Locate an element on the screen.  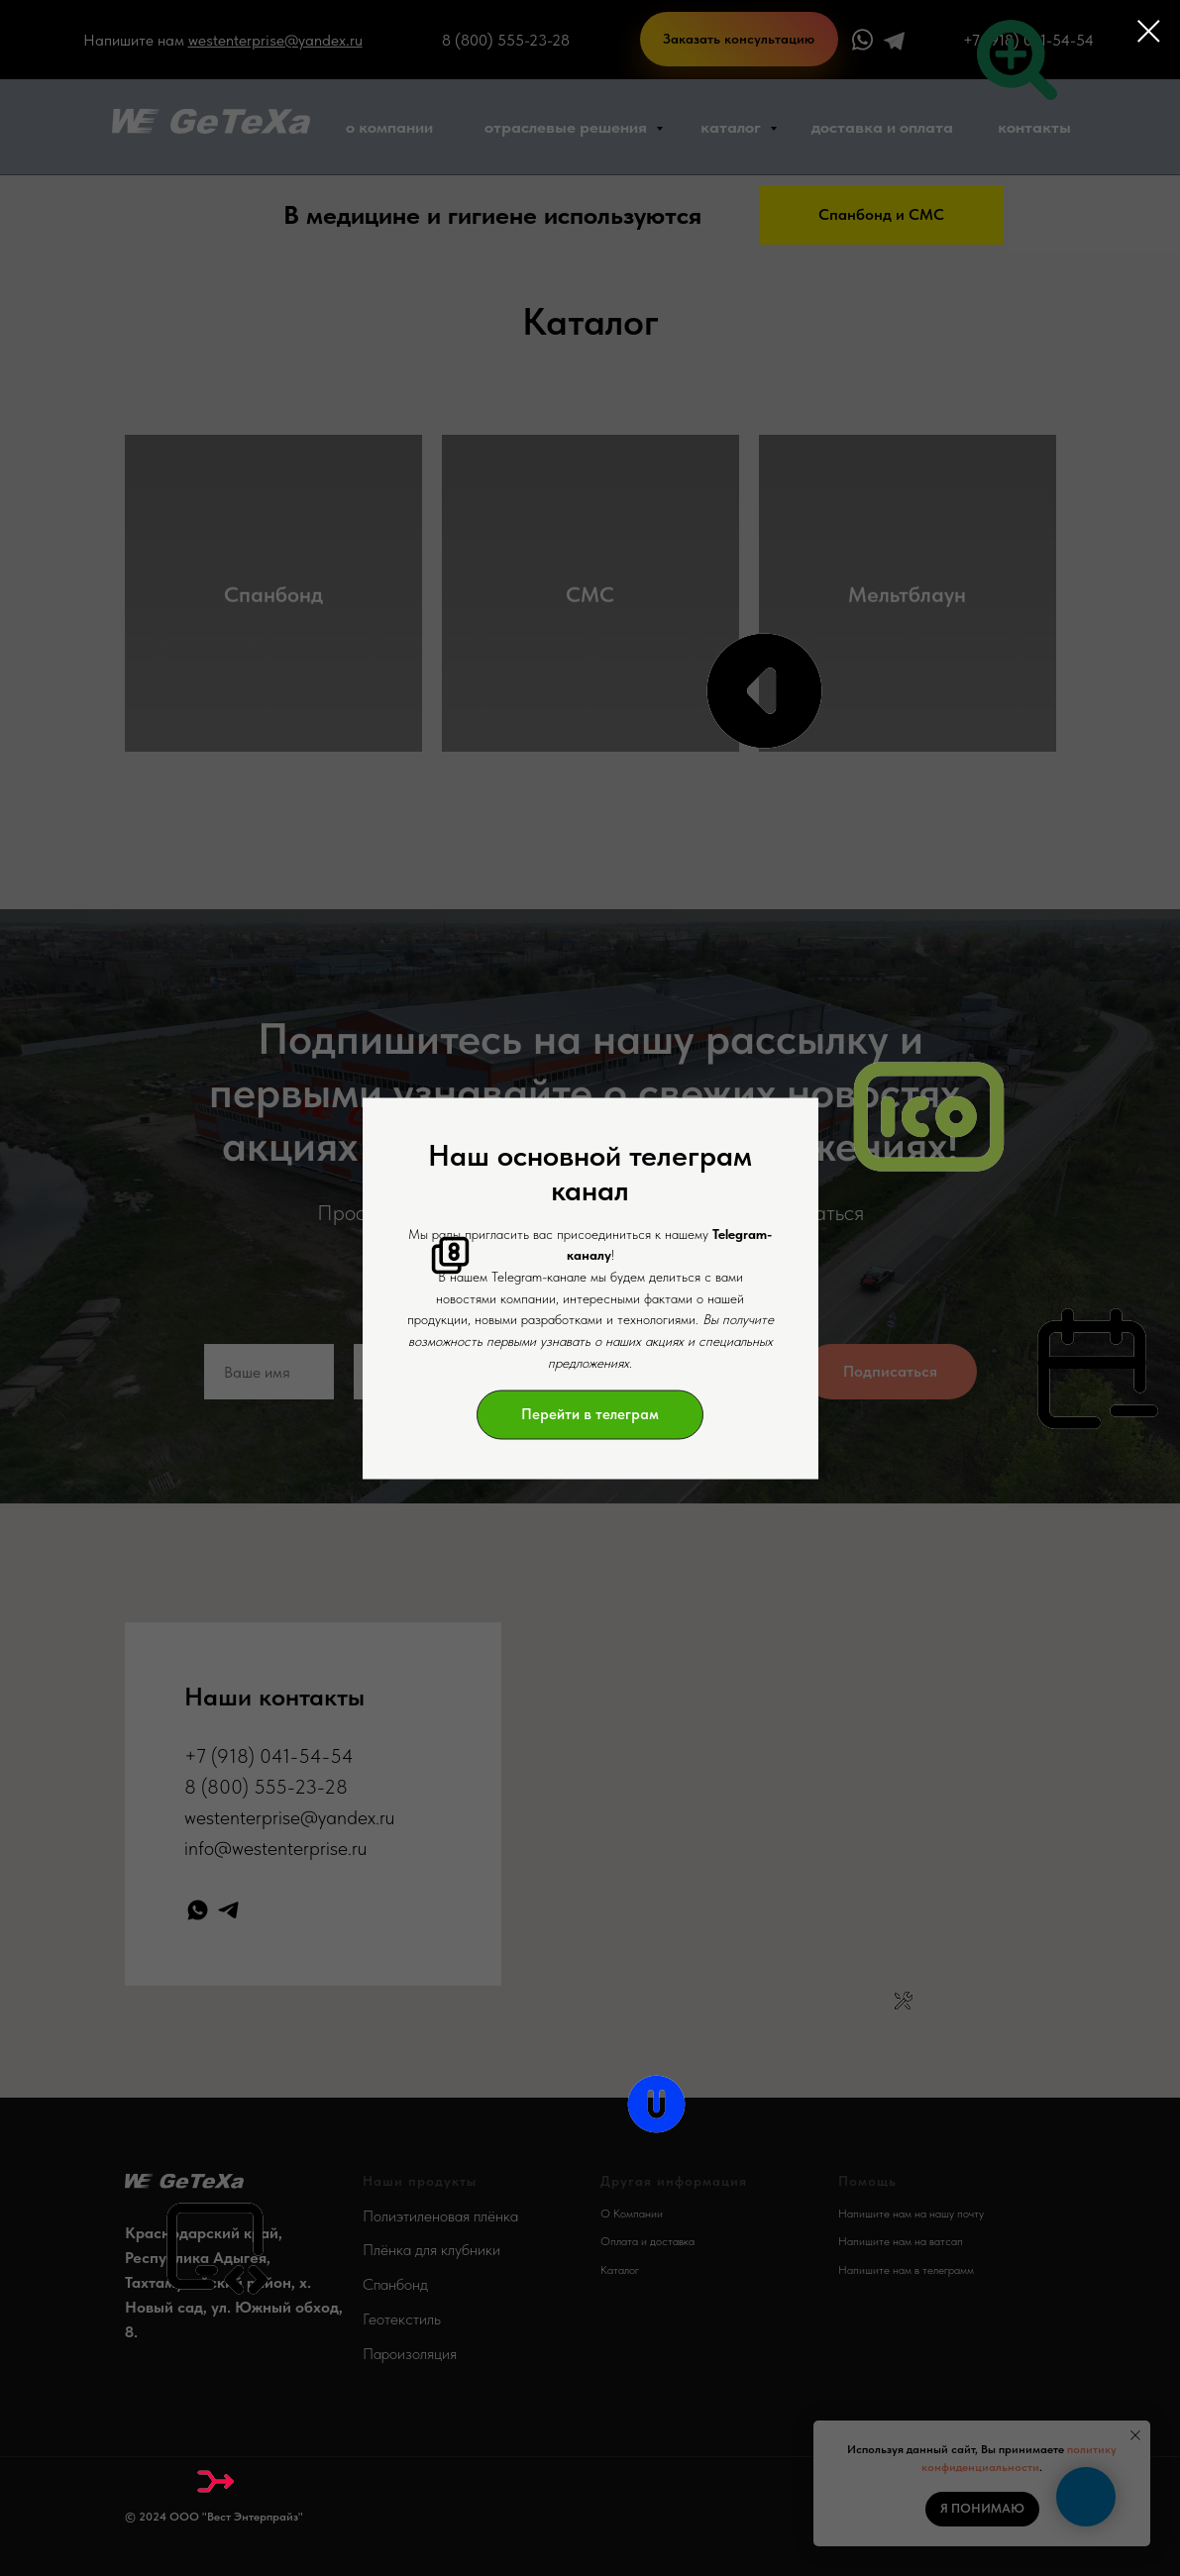
indicates an unread item or status is located at coordinates (656, 2104).